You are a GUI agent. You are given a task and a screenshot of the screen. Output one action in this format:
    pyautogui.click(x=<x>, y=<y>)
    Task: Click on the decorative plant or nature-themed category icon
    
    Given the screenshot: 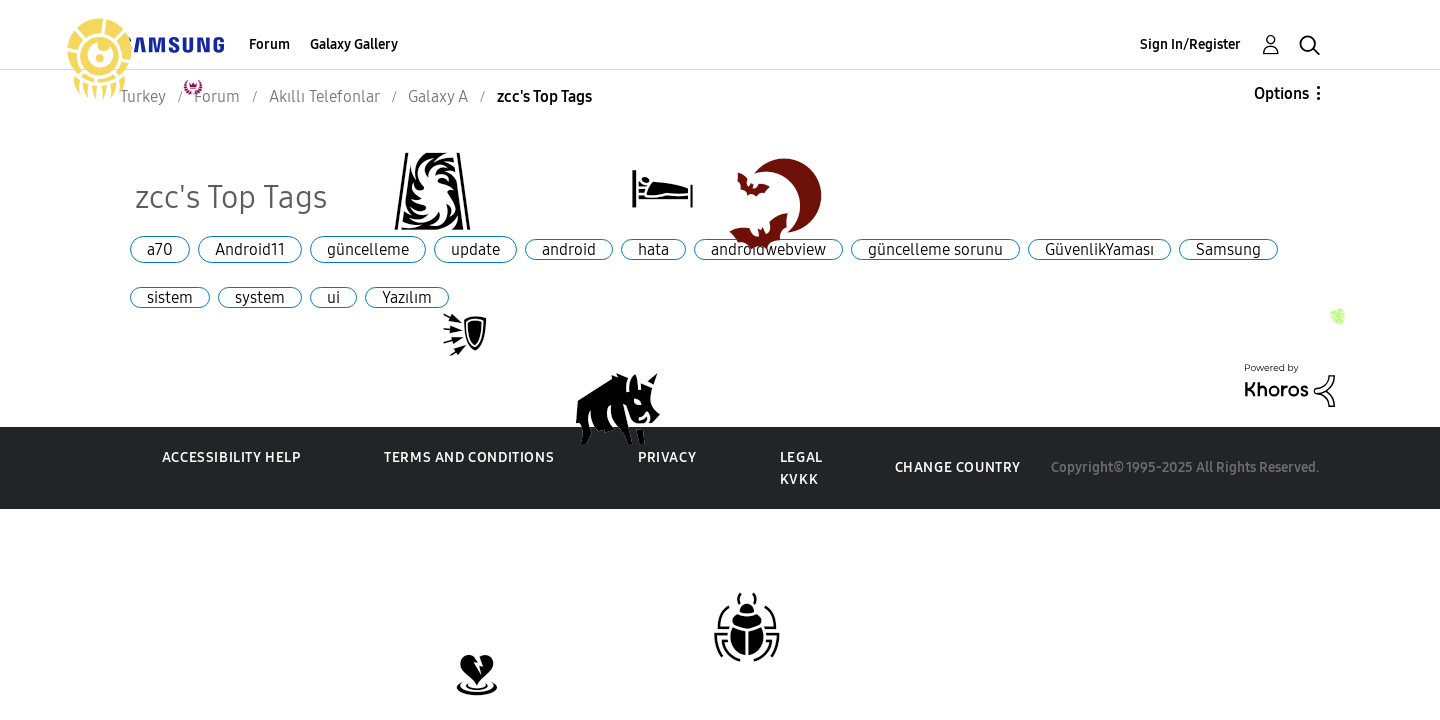 What is the action you would take?
    pyautogui.click(x=1337, y=316)
    